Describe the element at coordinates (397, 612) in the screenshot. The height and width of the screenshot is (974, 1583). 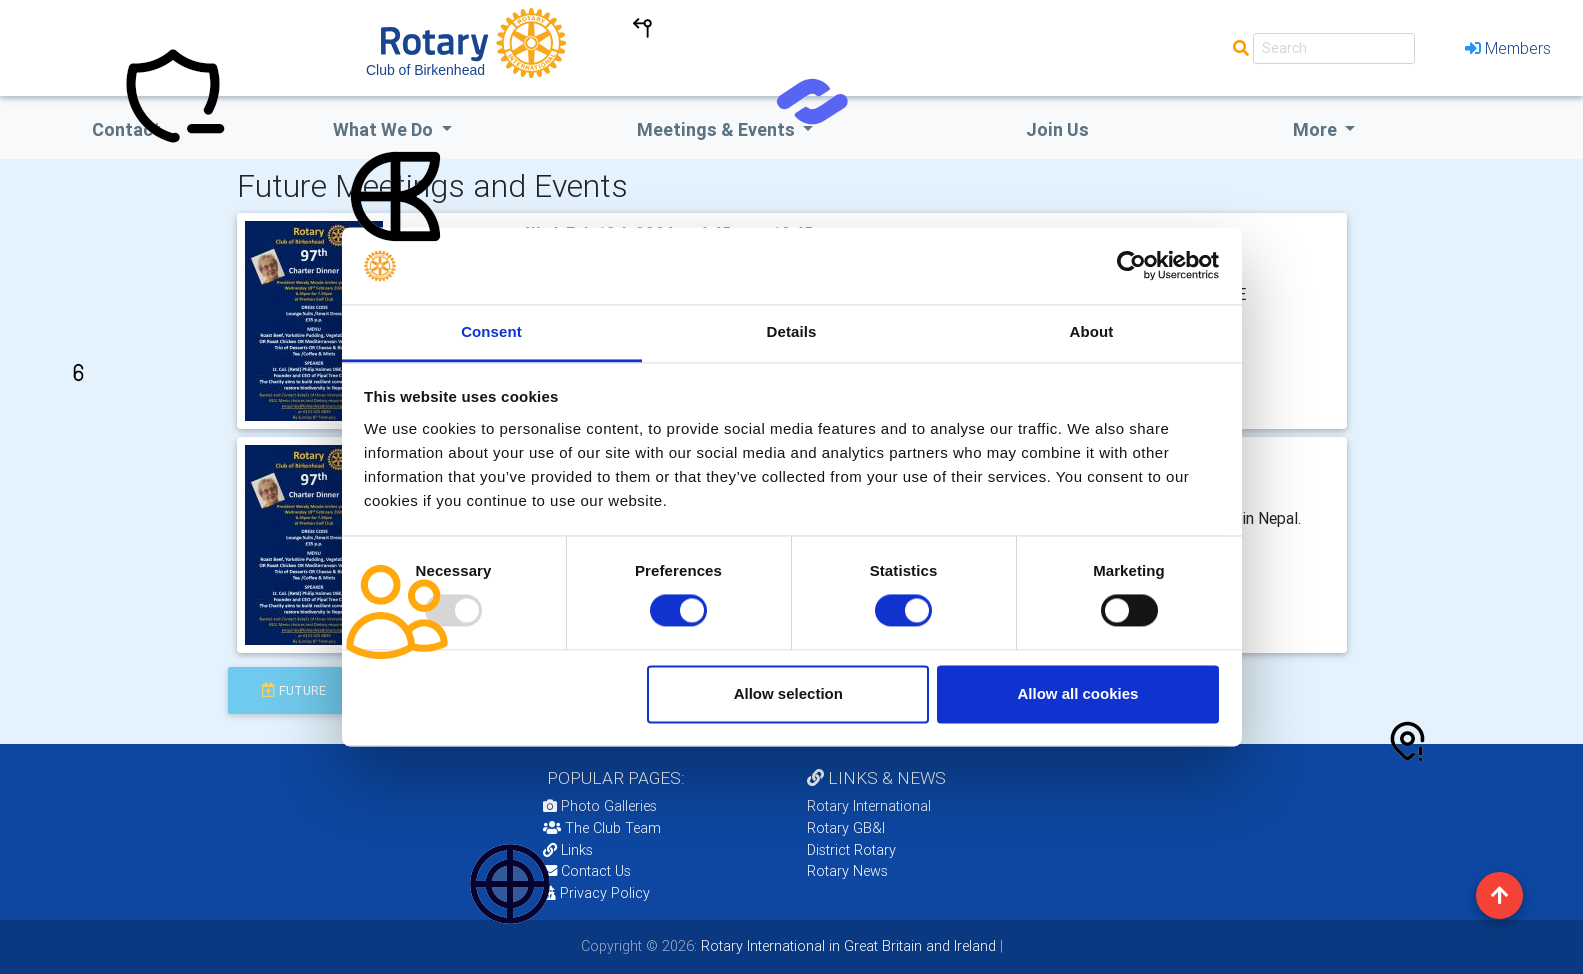
I see `view all users or contacts` at that location.